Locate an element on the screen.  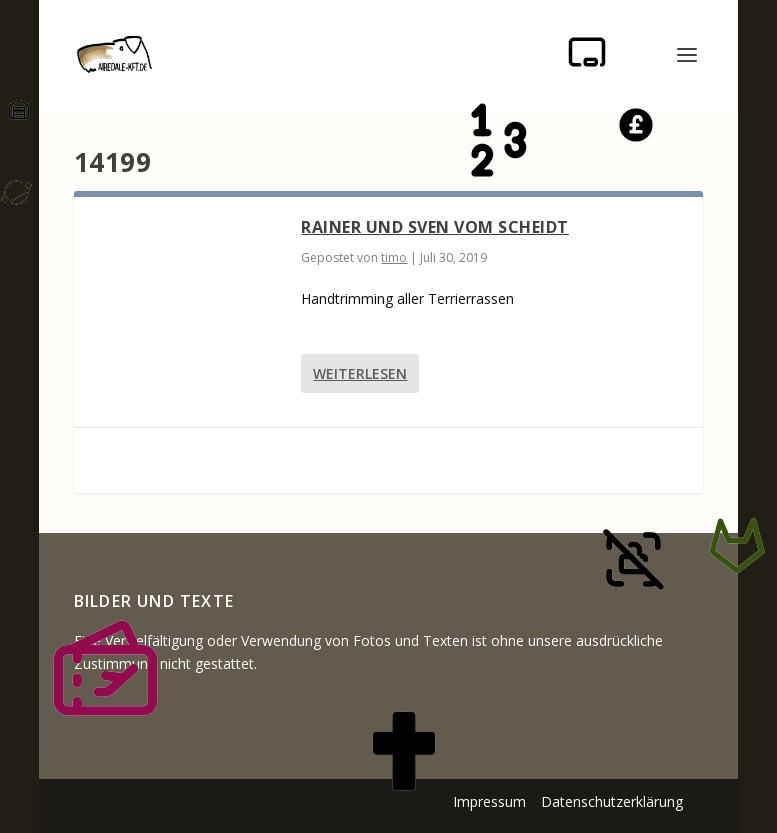
access control disabled is located at coordinates (633, 559).